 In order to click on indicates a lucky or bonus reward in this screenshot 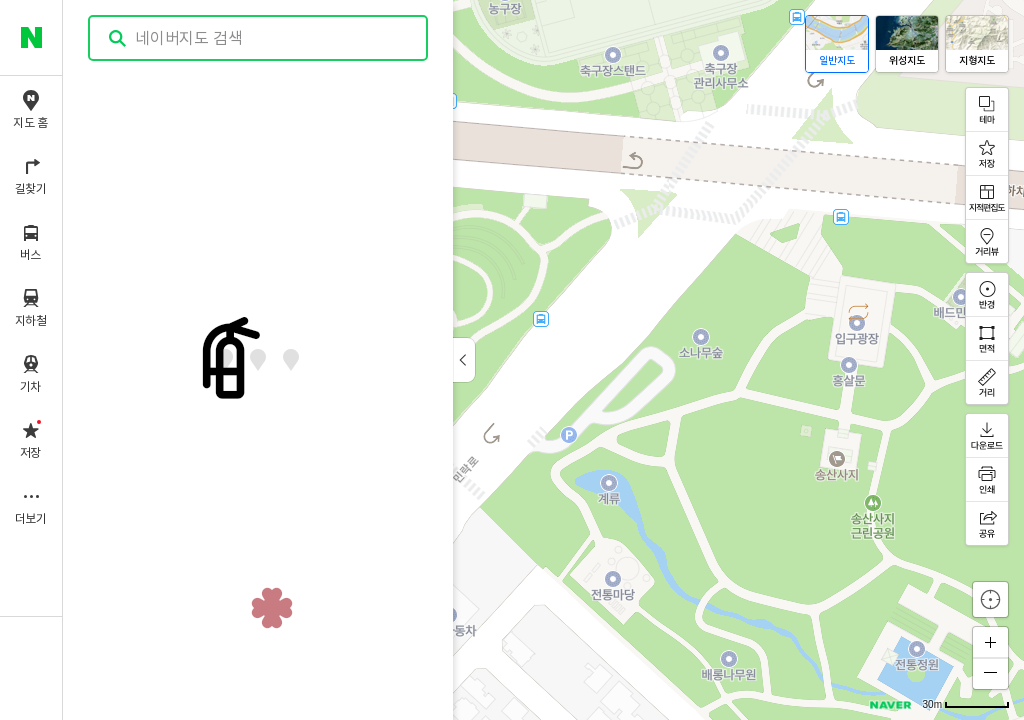, I will do `click(272, 608)`.